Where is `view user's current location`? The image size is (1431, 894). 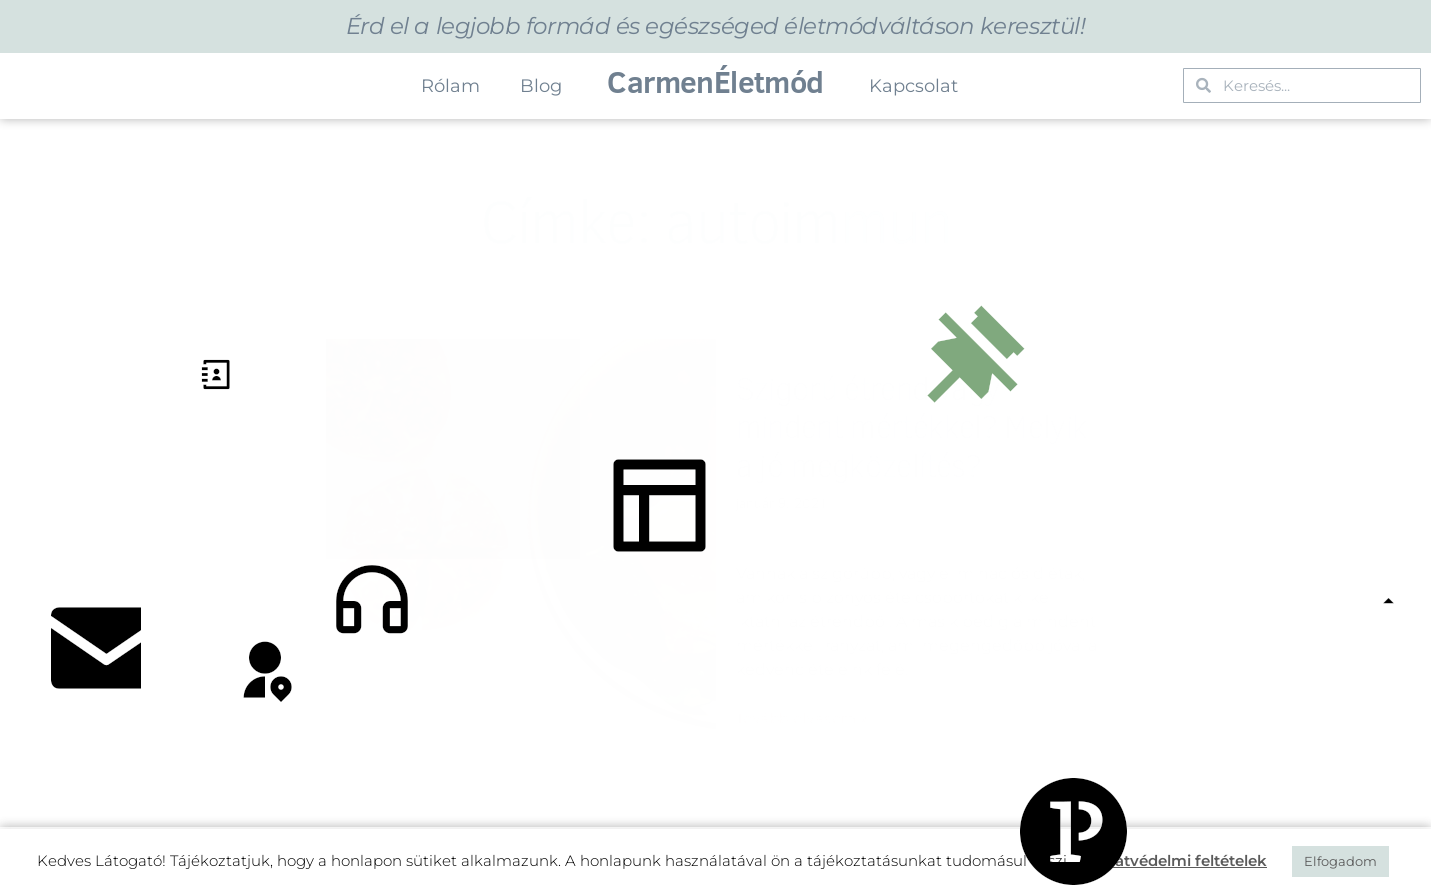 view user's current location is located at coordinates (265, 671).